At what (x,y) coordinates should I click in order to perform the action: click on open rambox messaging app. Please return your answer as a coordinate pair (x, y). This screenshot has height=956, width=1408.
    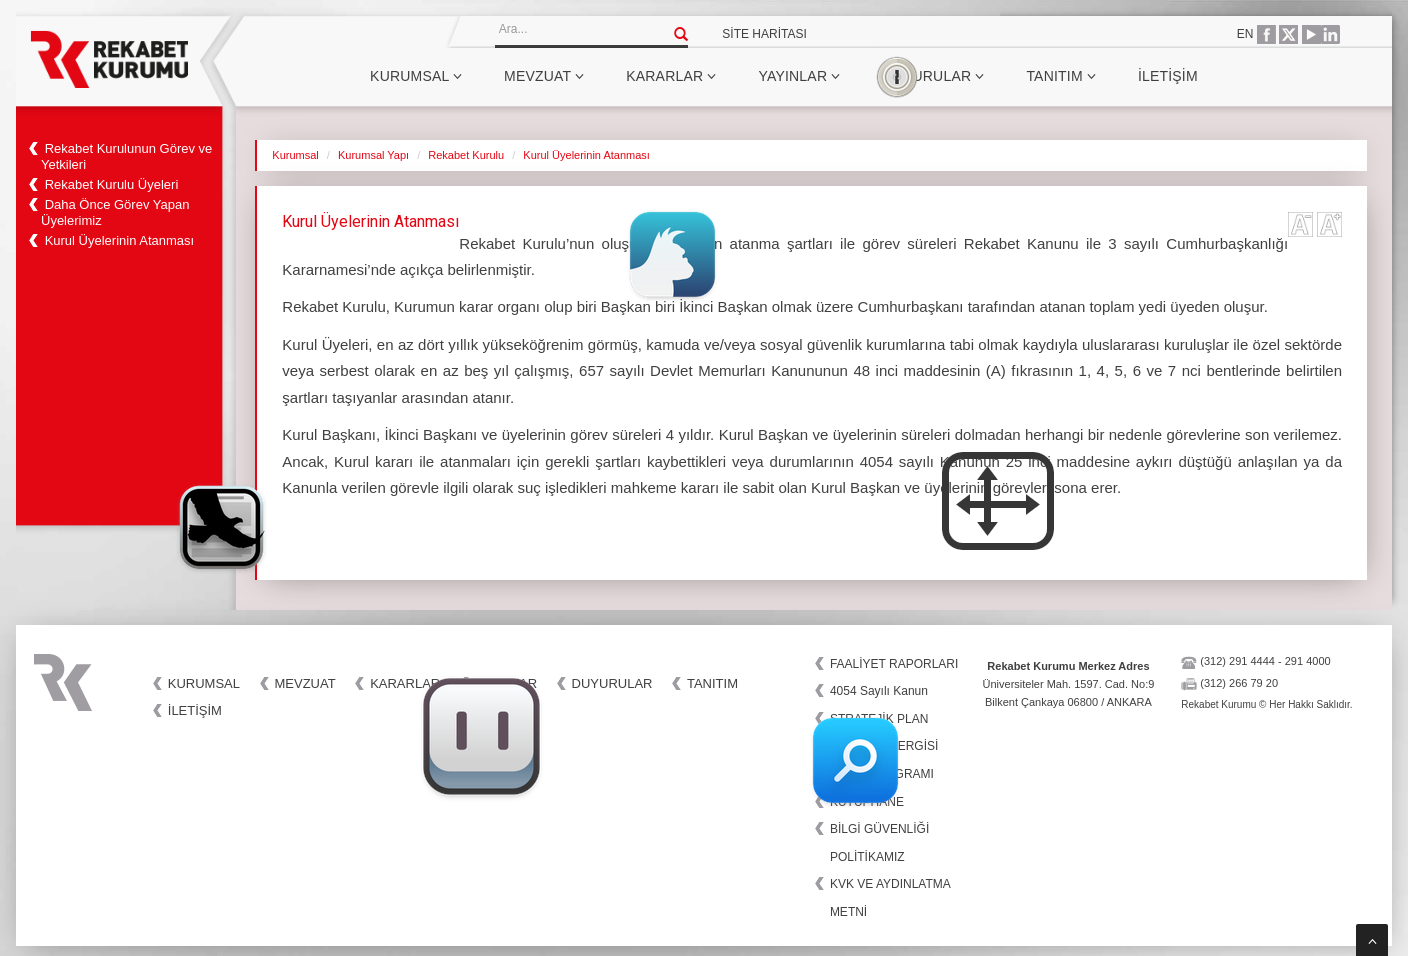
    Looking at the image, I should click on (672, 254).